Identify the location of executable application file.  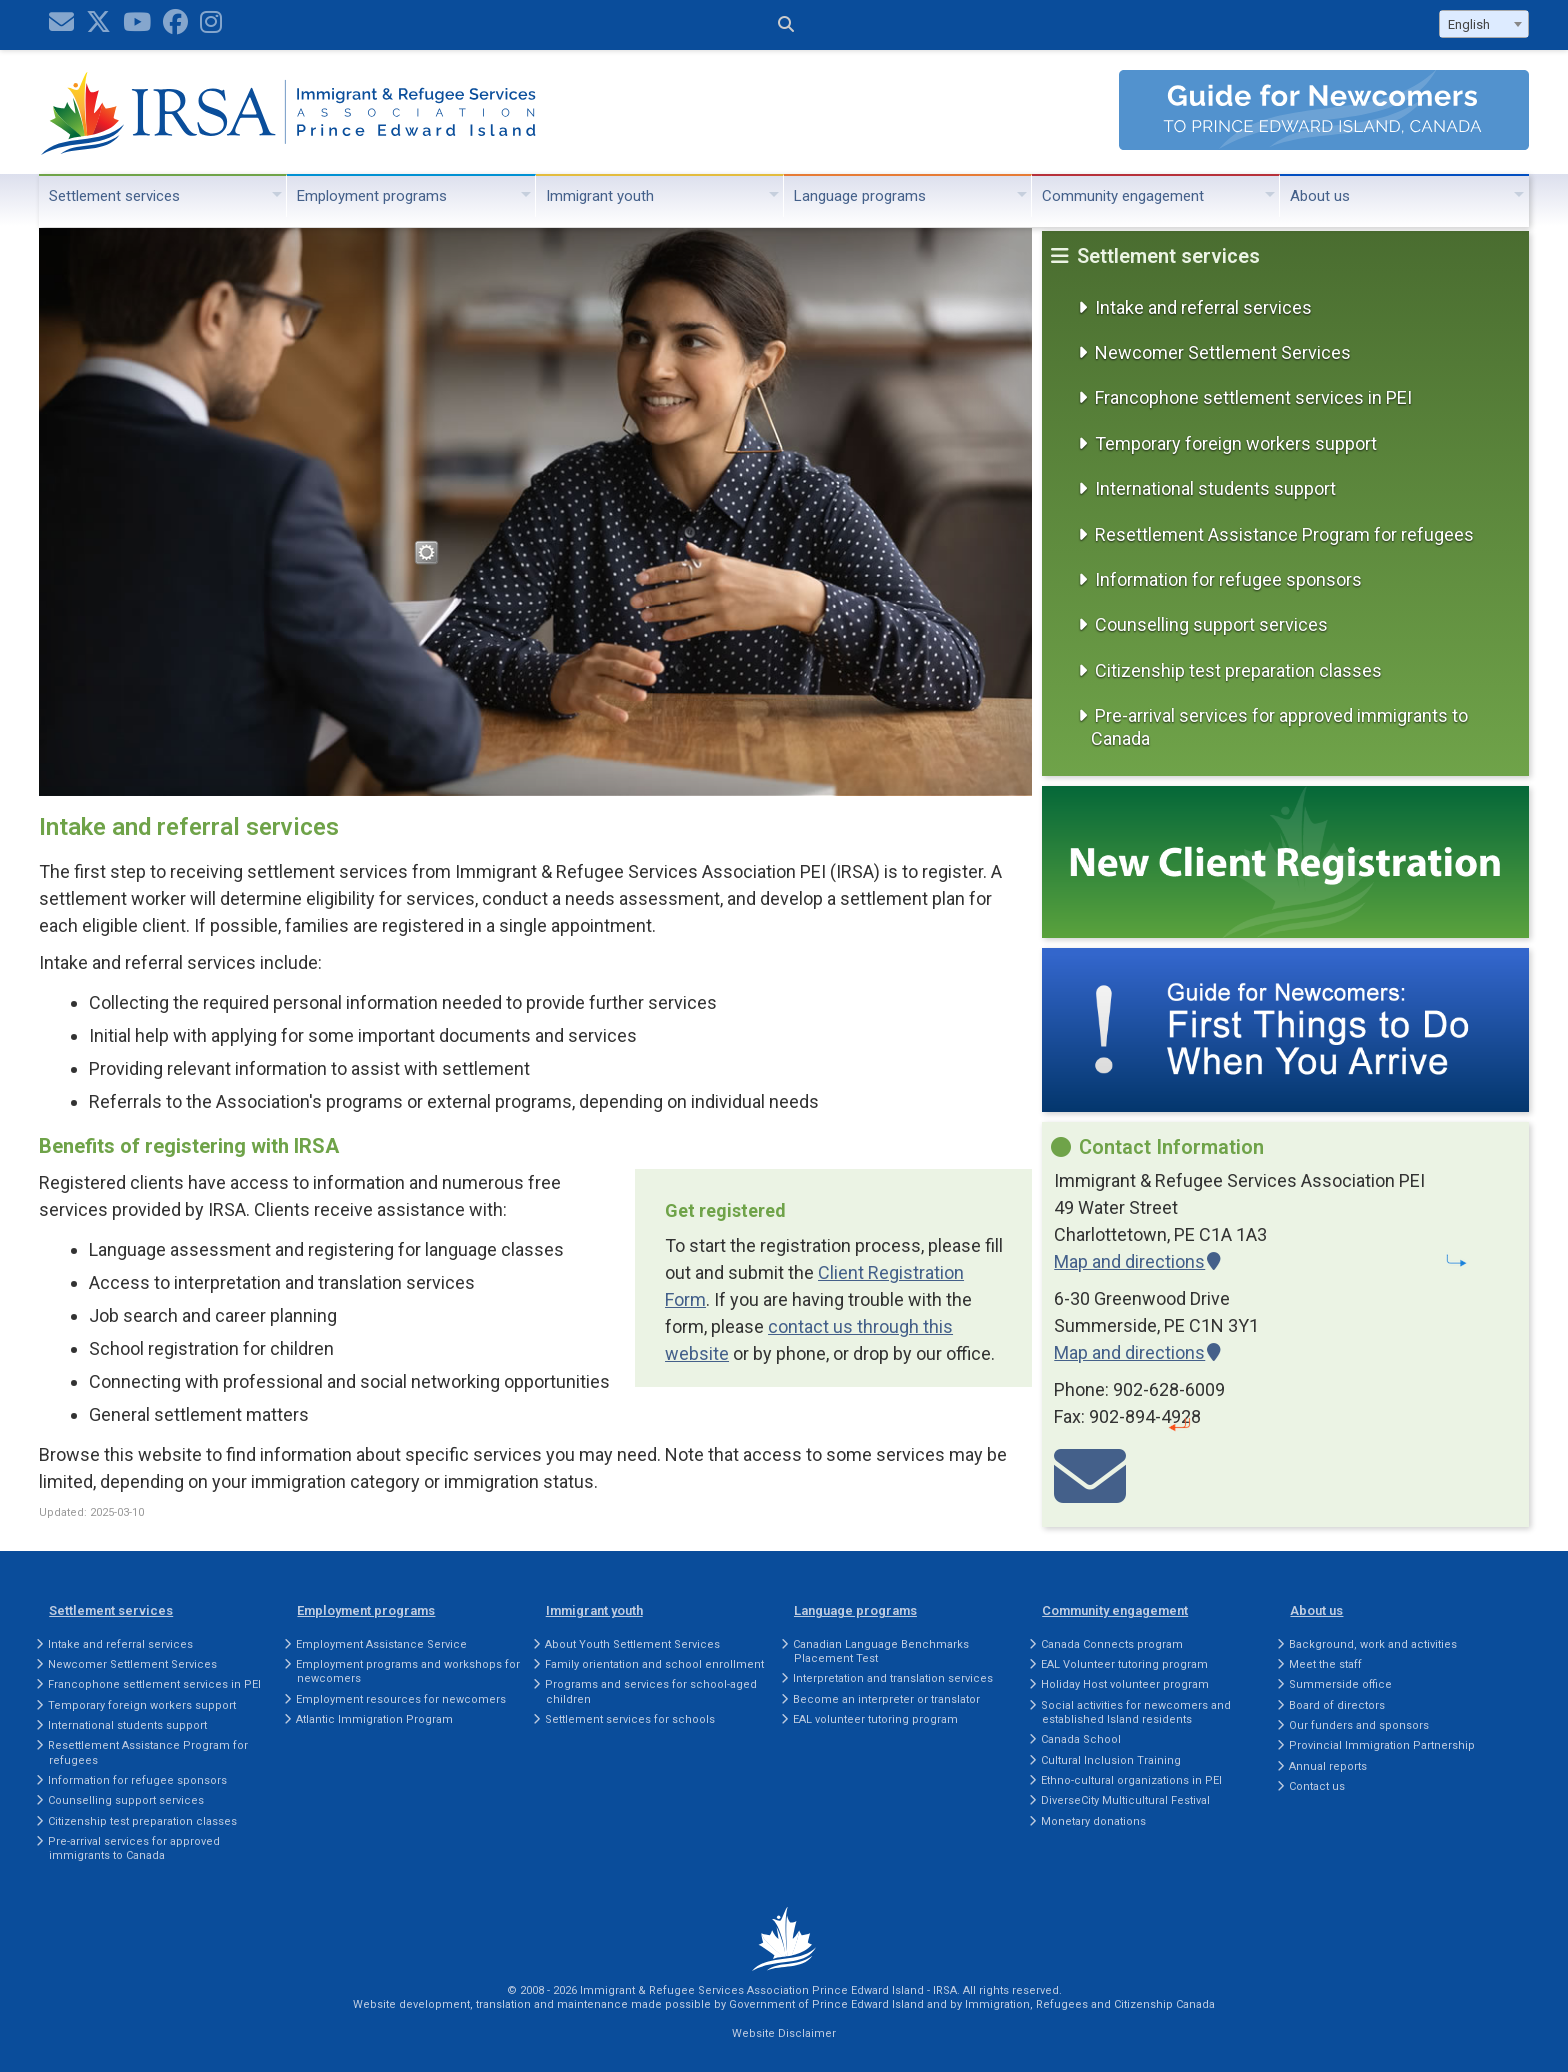
(426, 552).